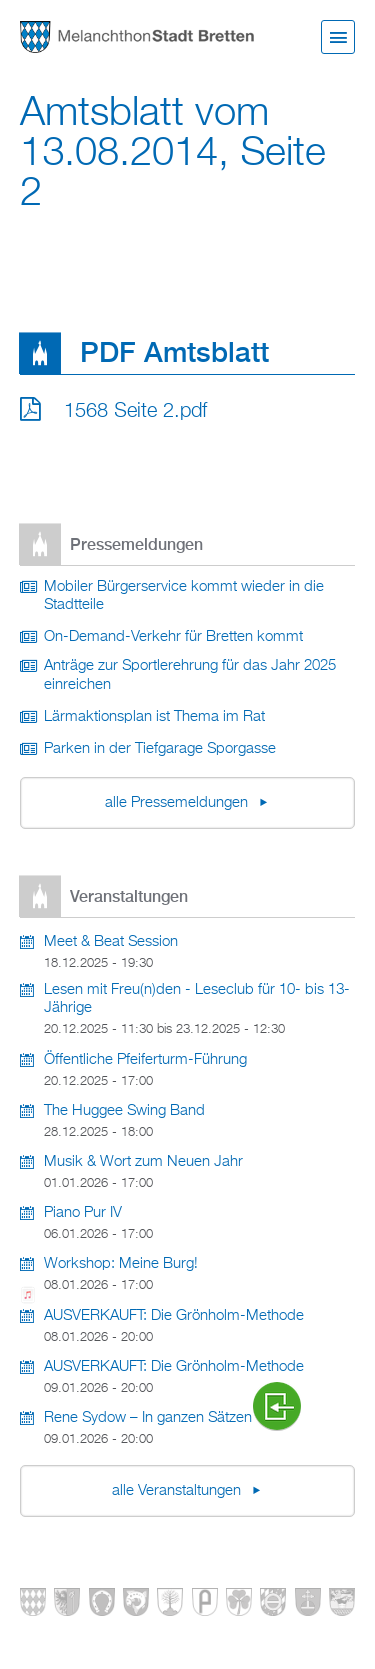 The width and height of the screenshot is (375, 1669). I want to click on log out of the current session, so click(277, 1406).